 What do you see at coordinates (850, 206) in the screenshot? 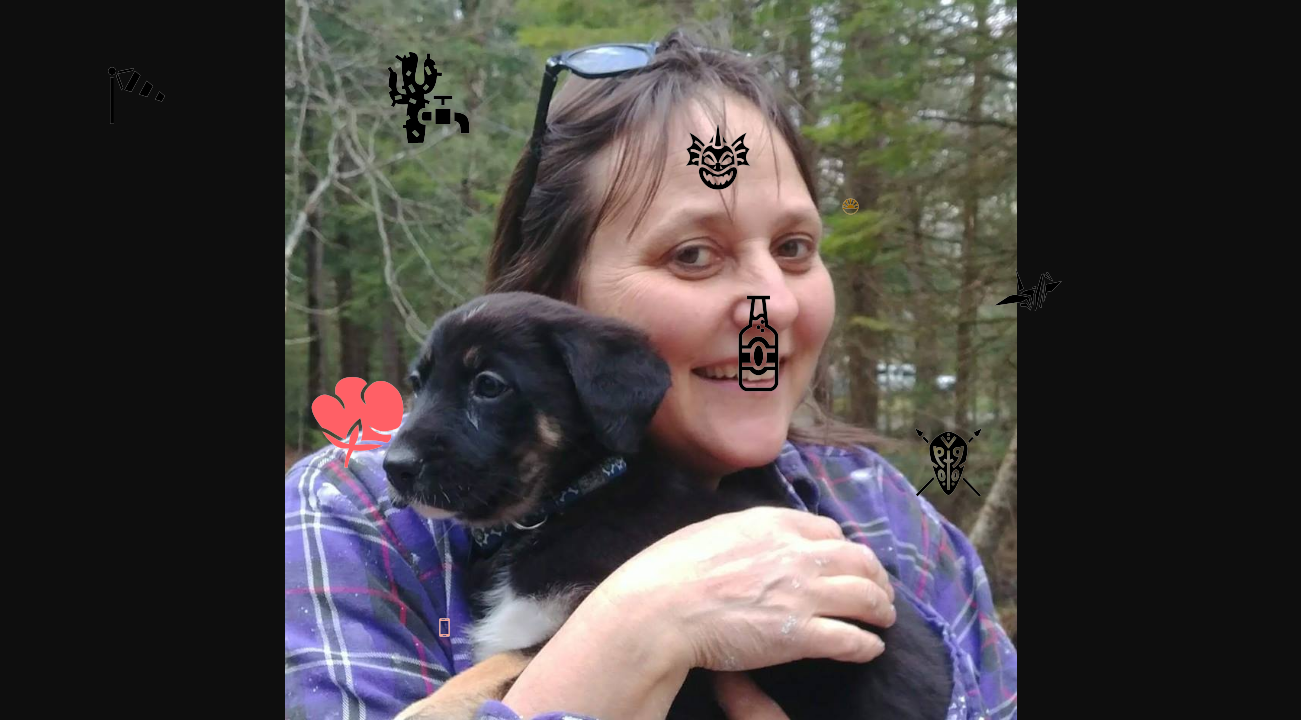
I see `indicates morning or sunrise time setting` at bounding box center [850, 206].